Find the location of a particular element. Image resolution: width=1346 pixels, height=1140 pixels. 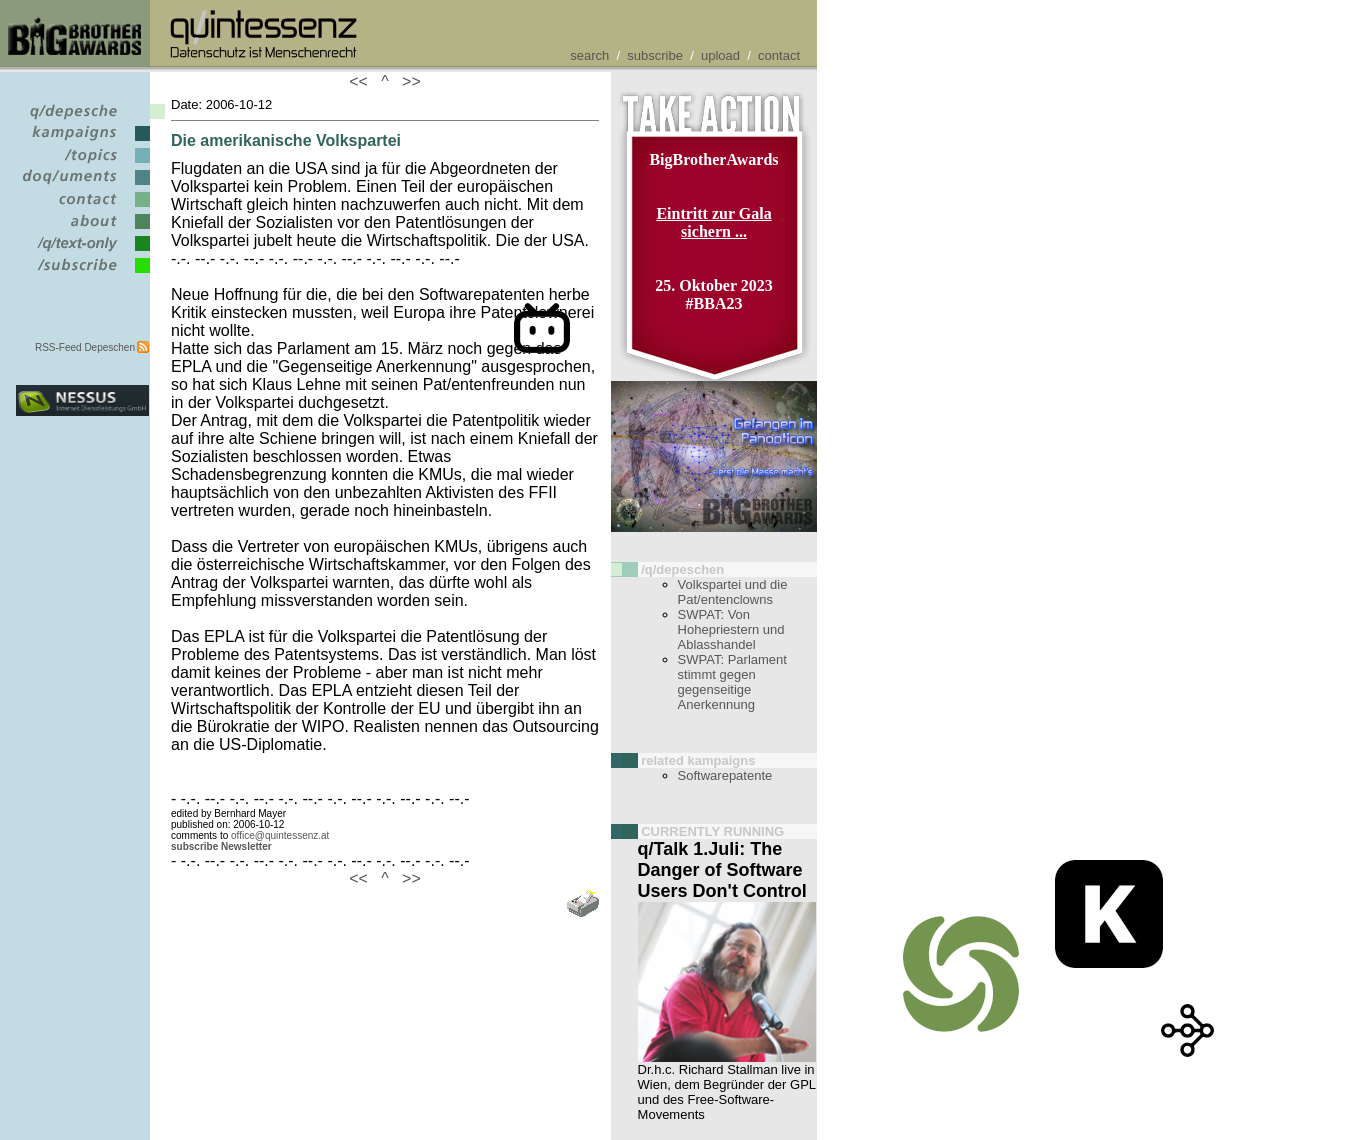

keystone CMS logo is located at coordinates (1109, 914).